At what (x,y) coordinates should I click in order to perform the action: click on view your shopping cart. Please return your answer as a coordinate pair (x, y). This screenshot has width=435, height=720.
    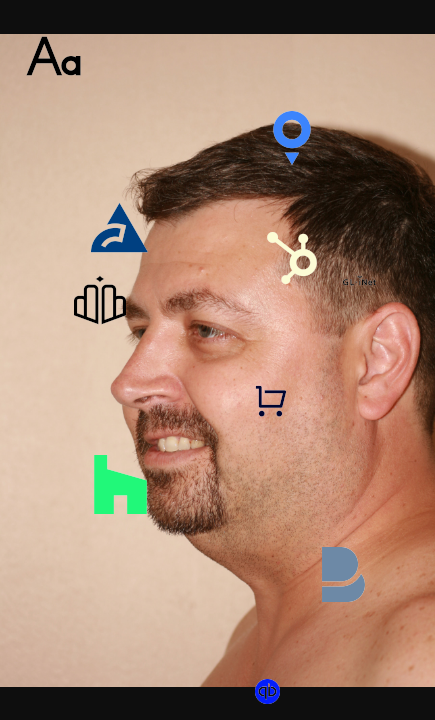
    Looking at the image, I should click on (270, 400).